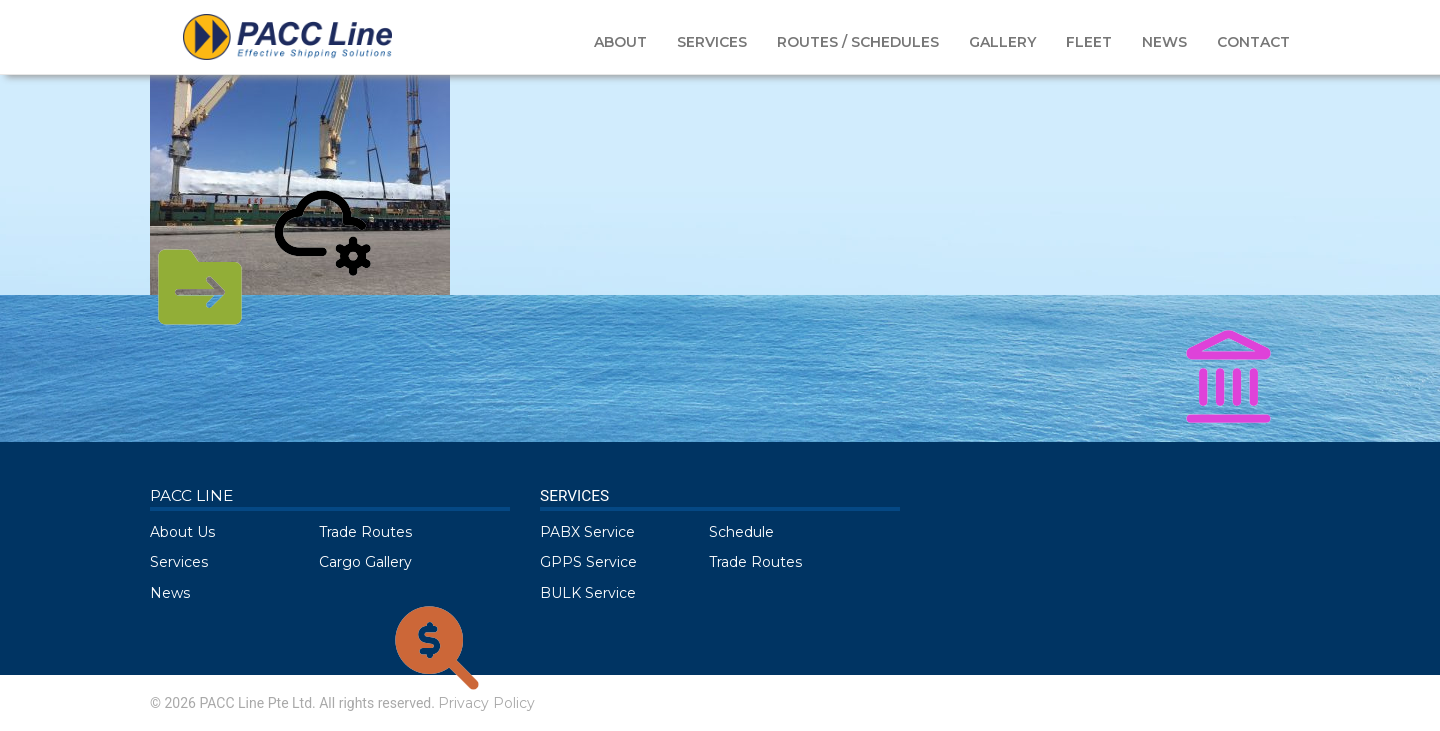 The image size is (1440, 731). Describe the element at coordinates (322, 225) in the screenshot. I see `access cloud service settings` at that location.